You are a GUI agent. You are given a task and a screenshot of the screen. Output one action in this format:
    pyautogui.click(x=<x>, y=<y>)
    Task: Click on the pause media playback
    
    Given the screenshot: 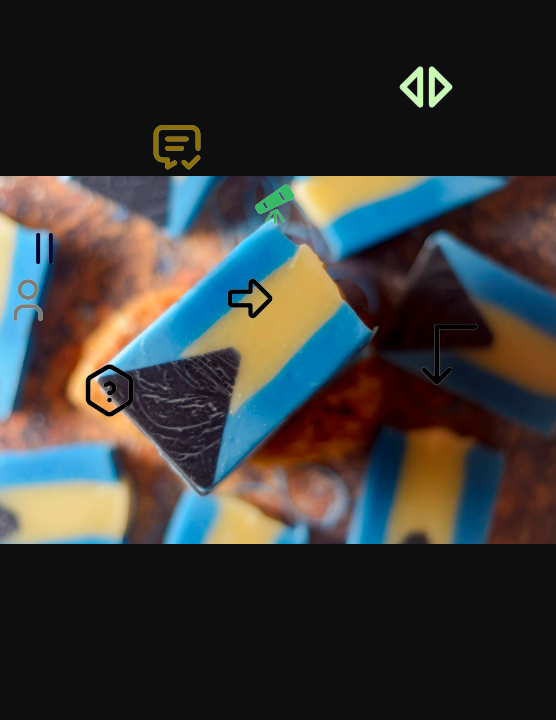 What is the action you would take?
    pyautogui.click(x=44, y=248)
    